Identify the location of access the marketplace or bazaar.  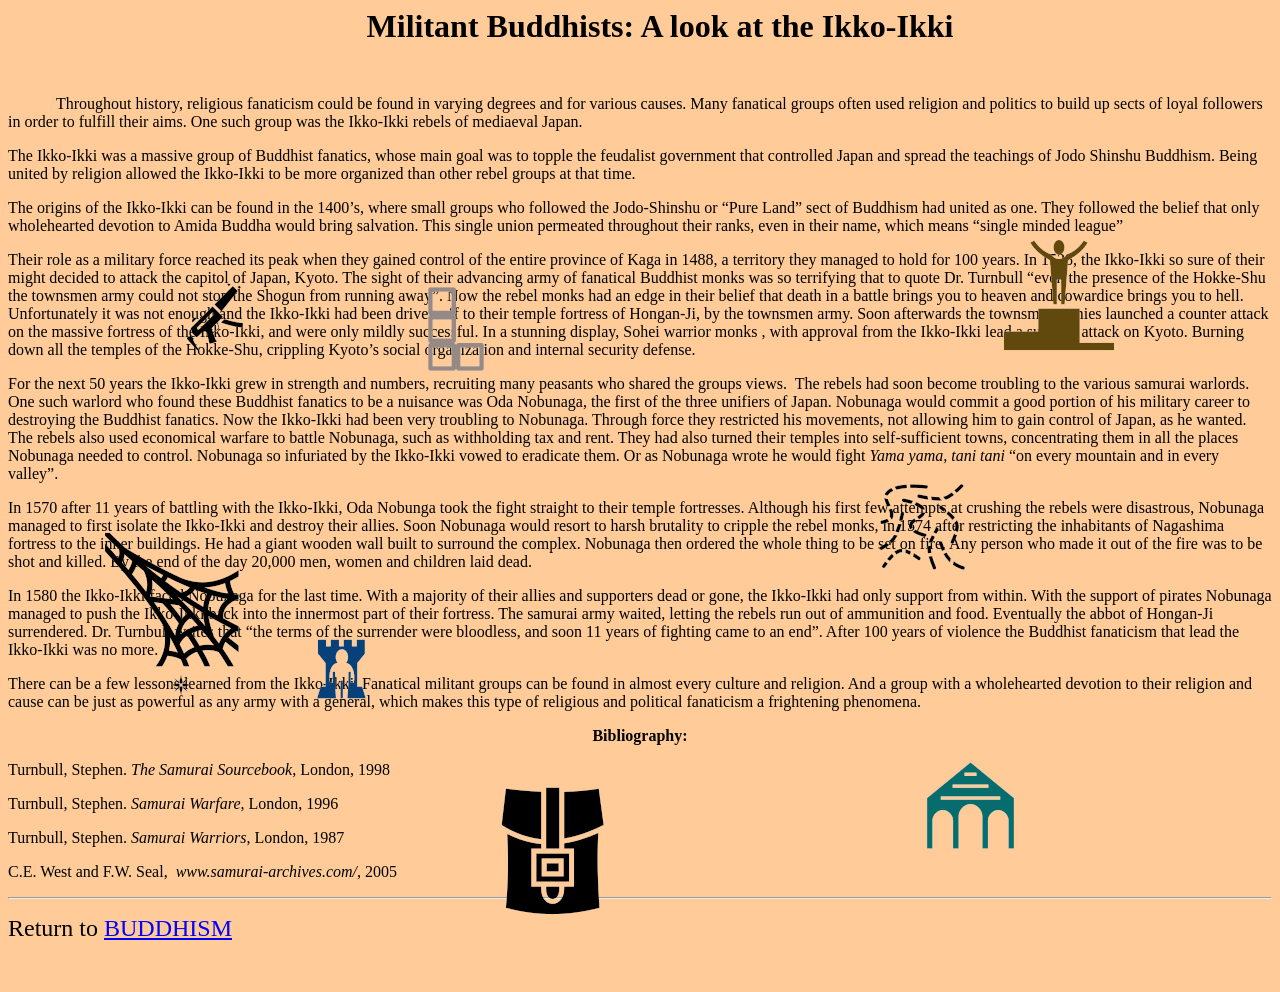
(970, 805).